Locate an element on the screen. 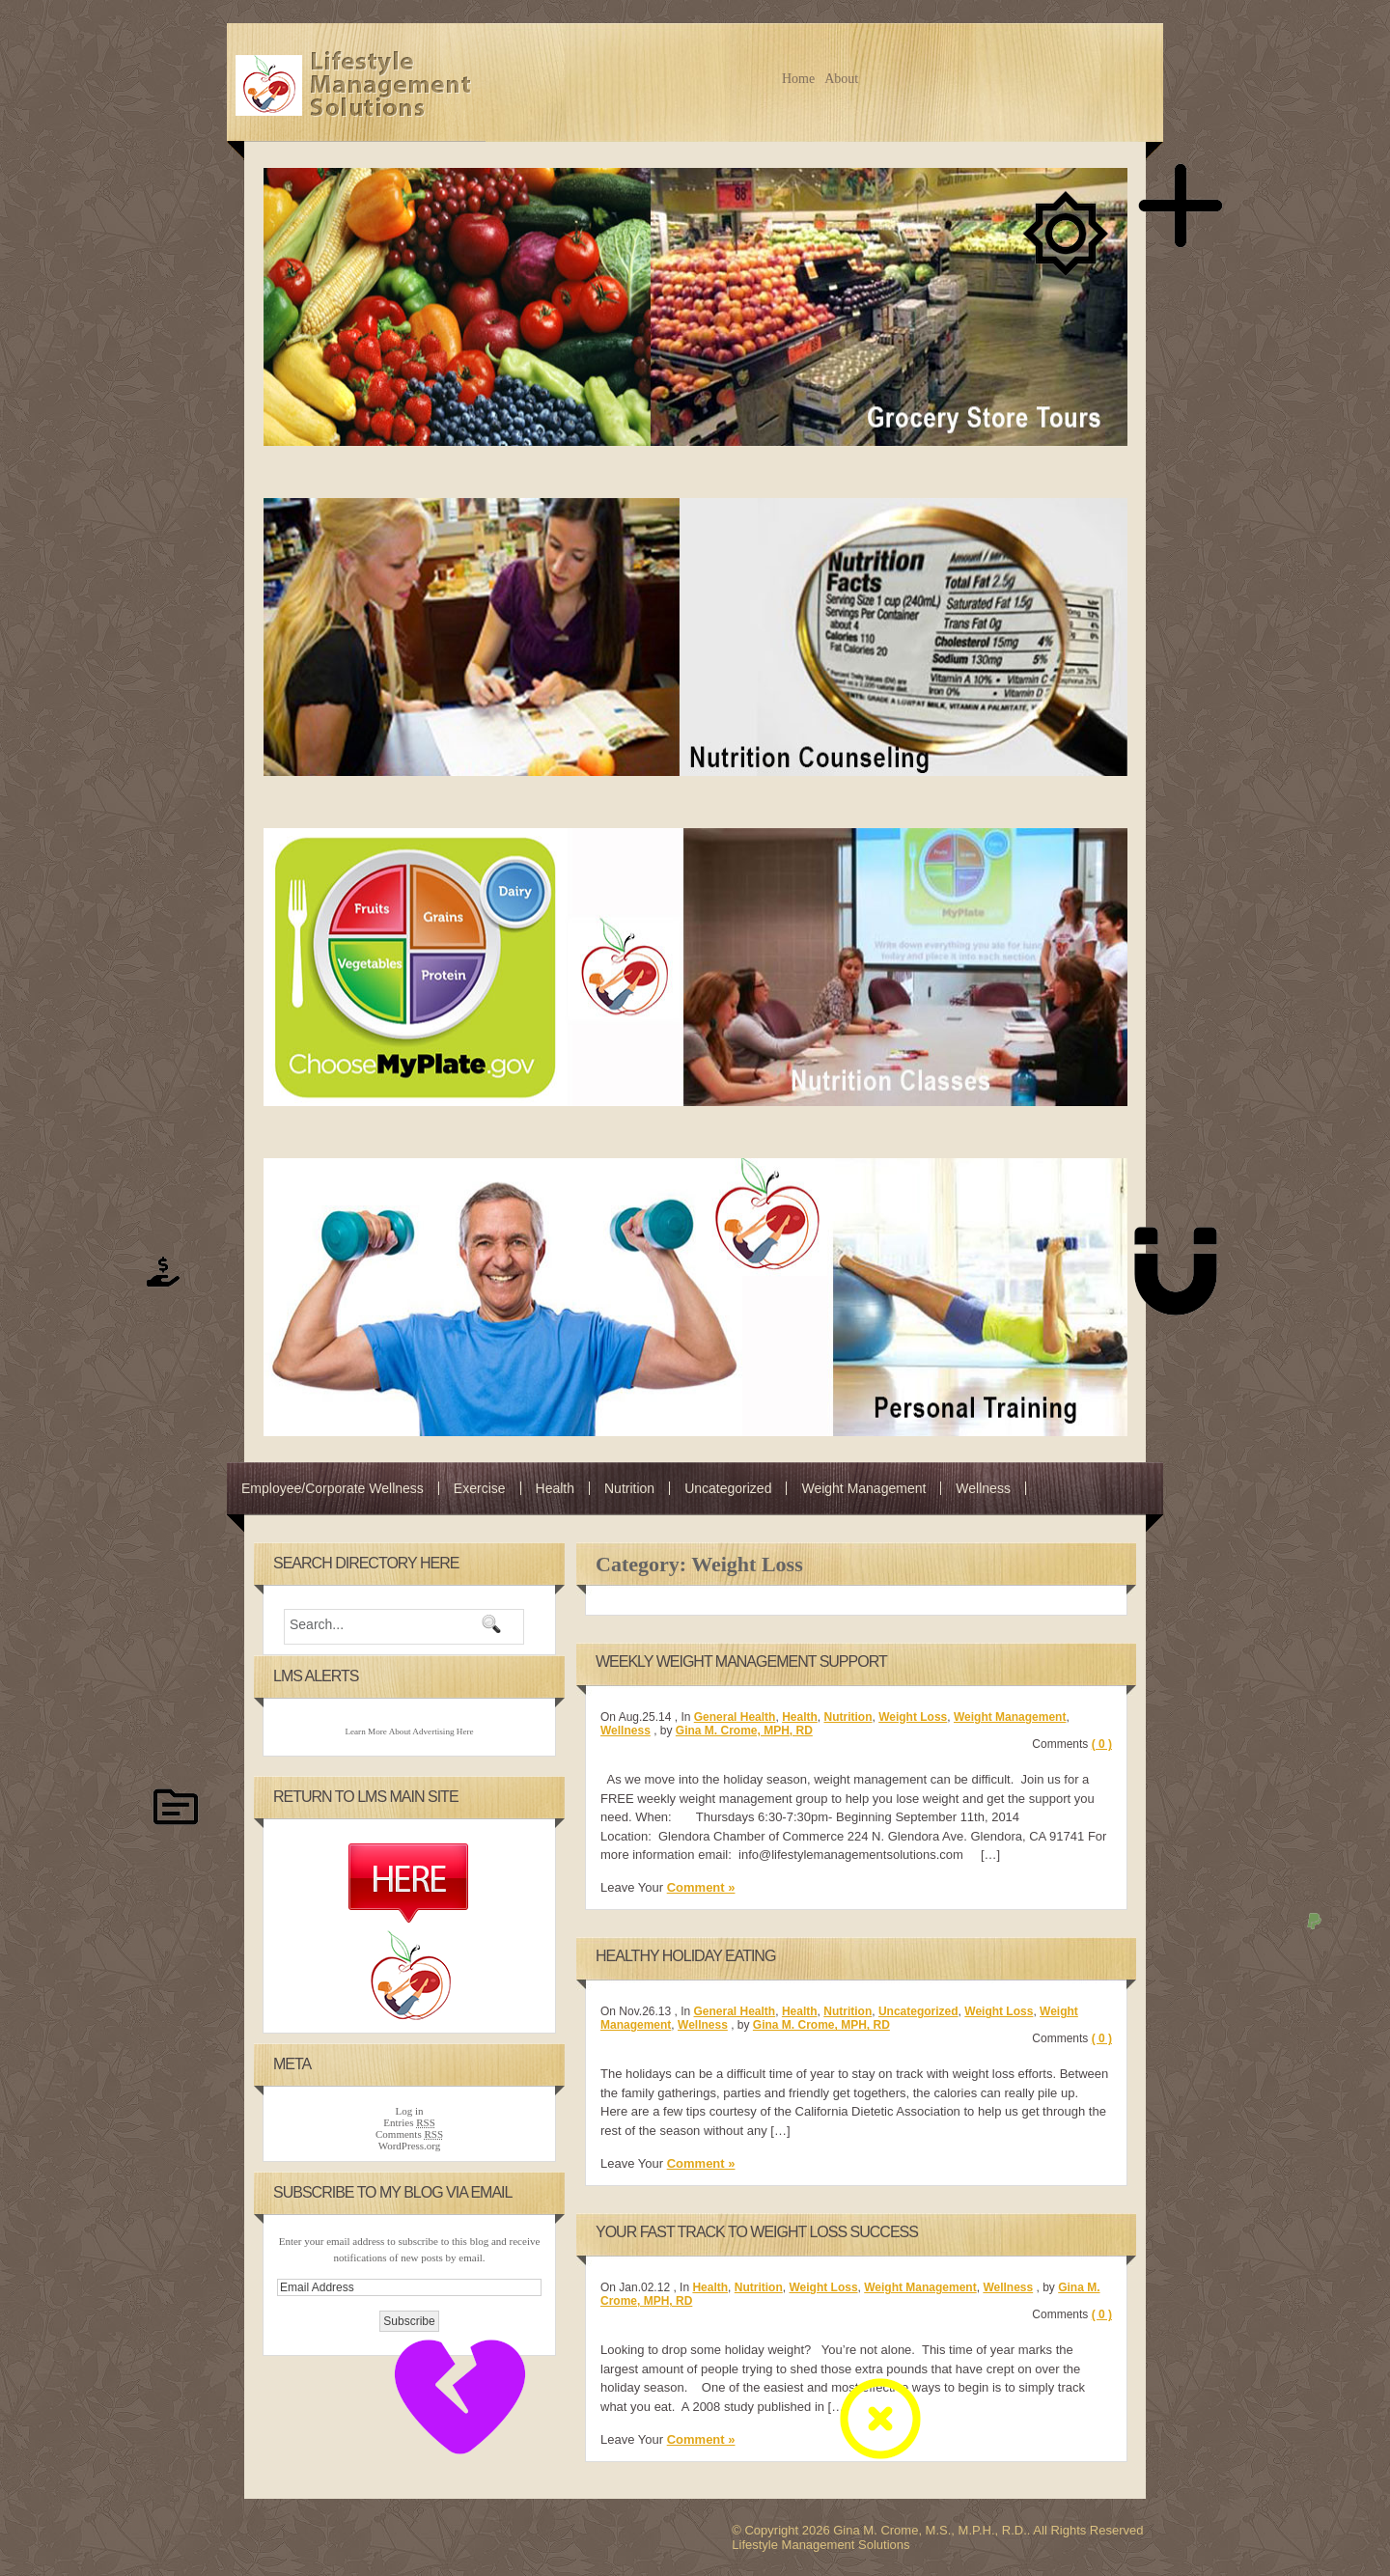 The image size is (1390, 2576). adjust screen brightness settings is located at coordinates (1066, 234).